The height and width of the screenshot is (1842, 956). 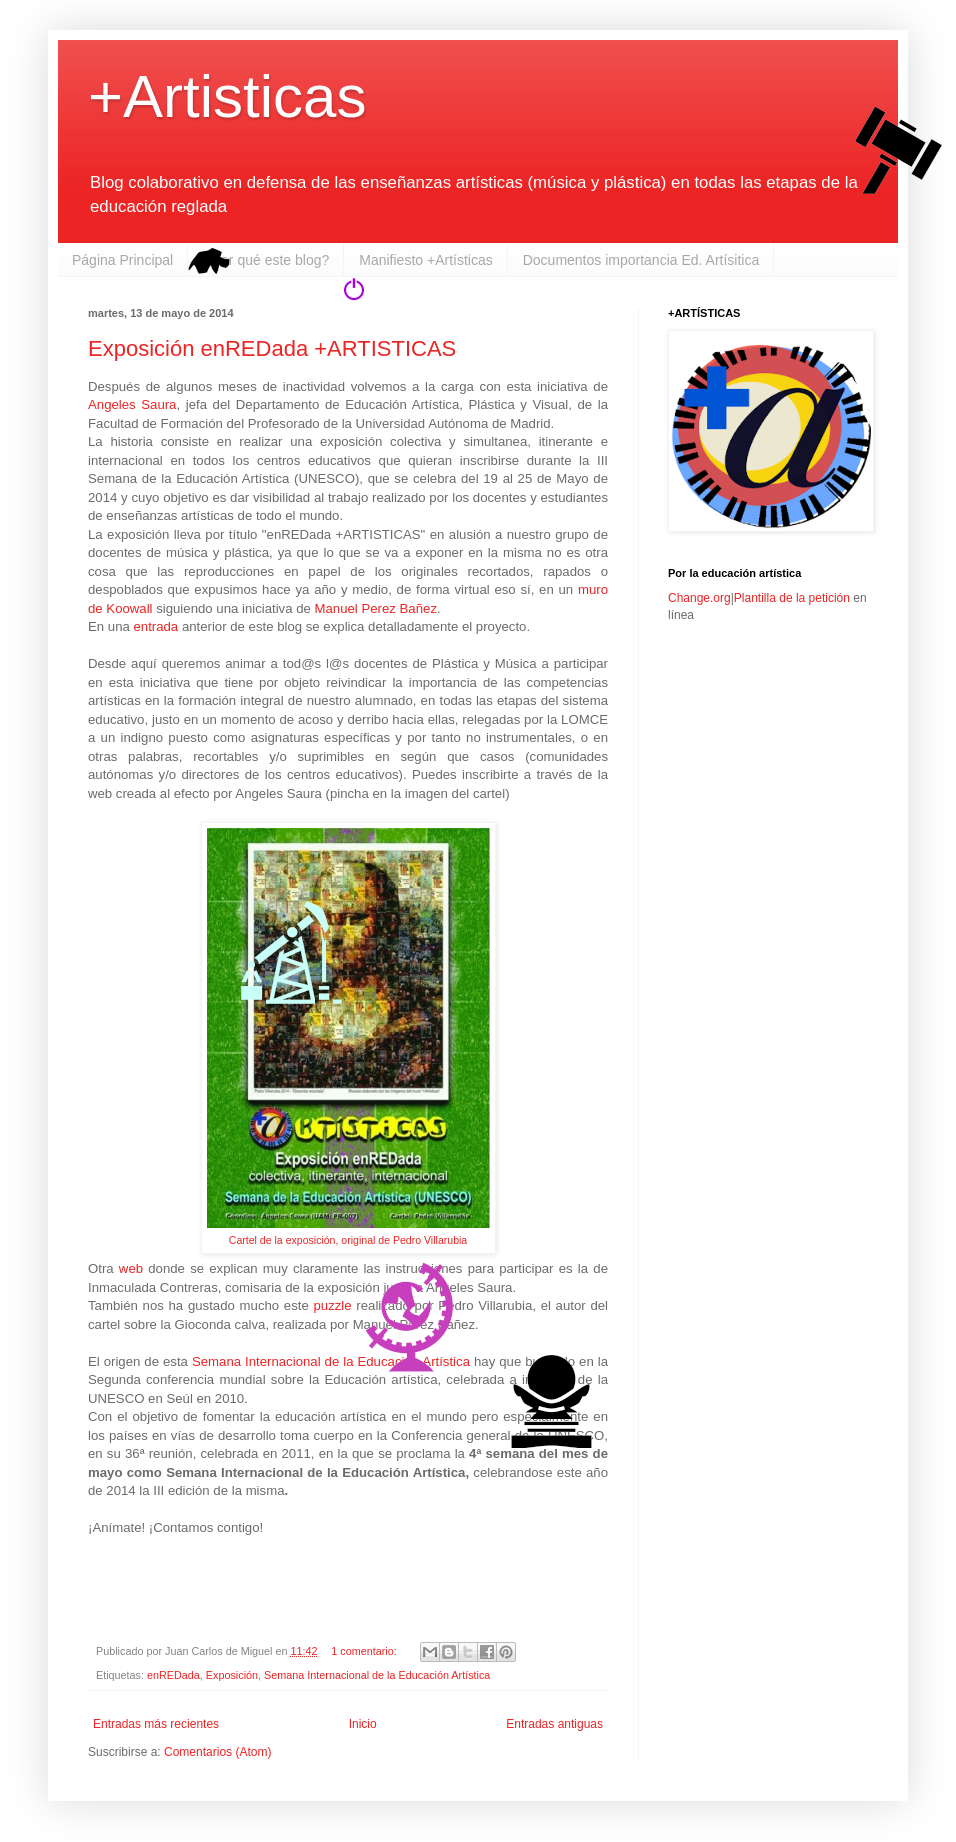 What do you see at coordinates (551, 1401) in the screenshot?
I see `access shrine or spiritual location features` at bounding box center [551, 1401].